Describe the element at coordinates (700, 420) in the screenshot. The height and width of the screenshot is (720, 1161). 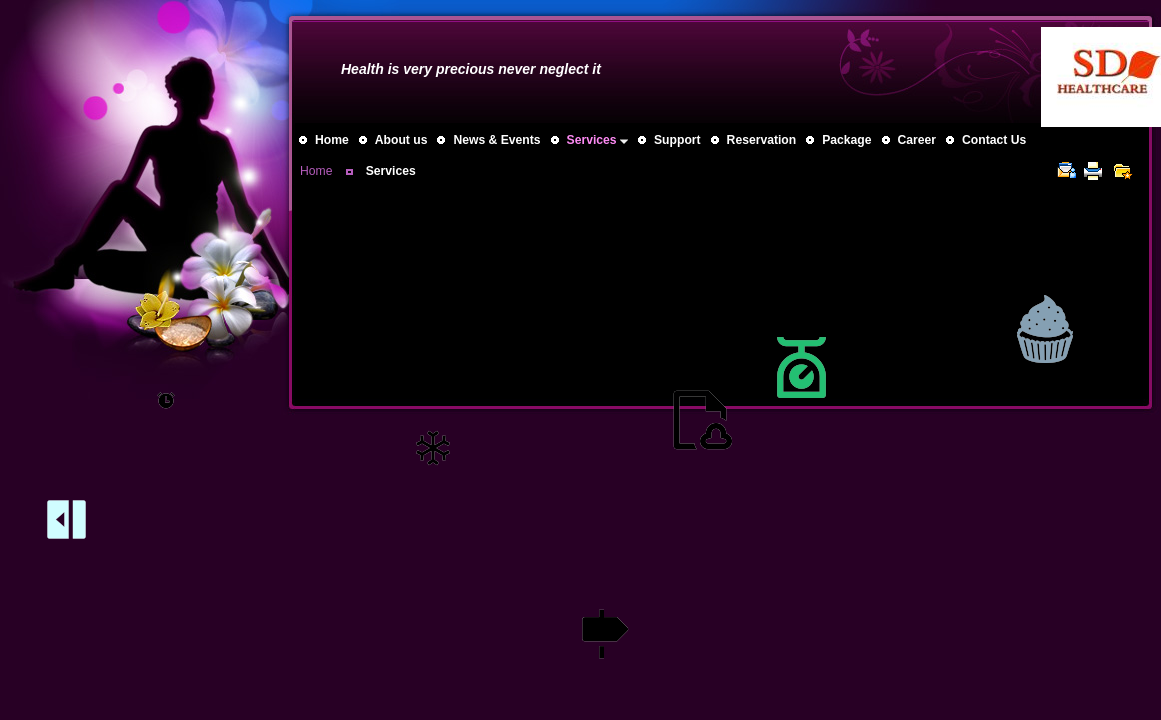
I see `upload file to cloud storage` at that location.